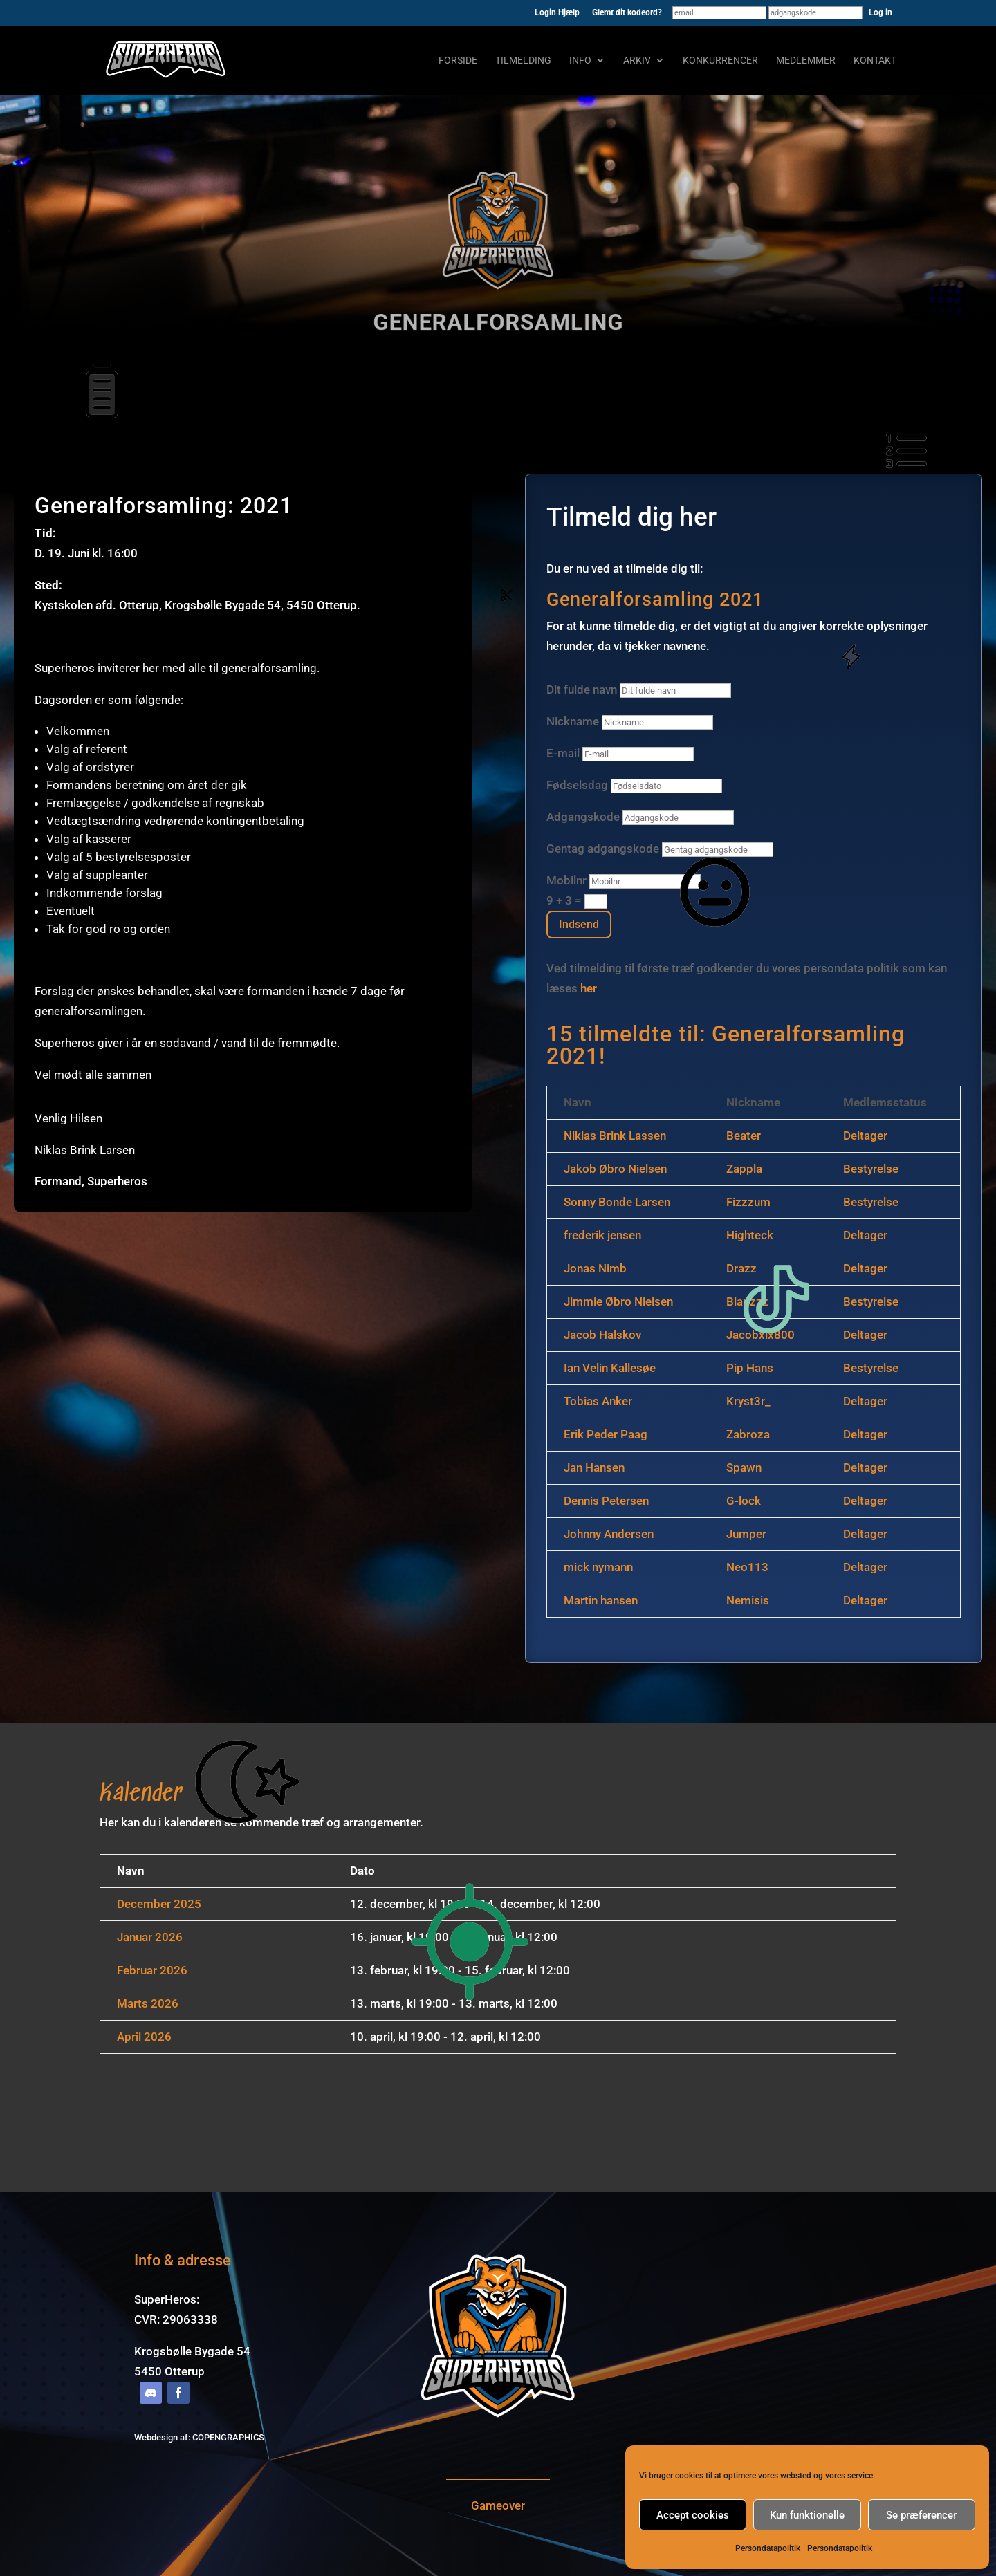  What do you see at coordinates (243, 1781) in the screenshot?
I see `toggle islamic calendar or prayer times` at bounding box center [243, 1781].